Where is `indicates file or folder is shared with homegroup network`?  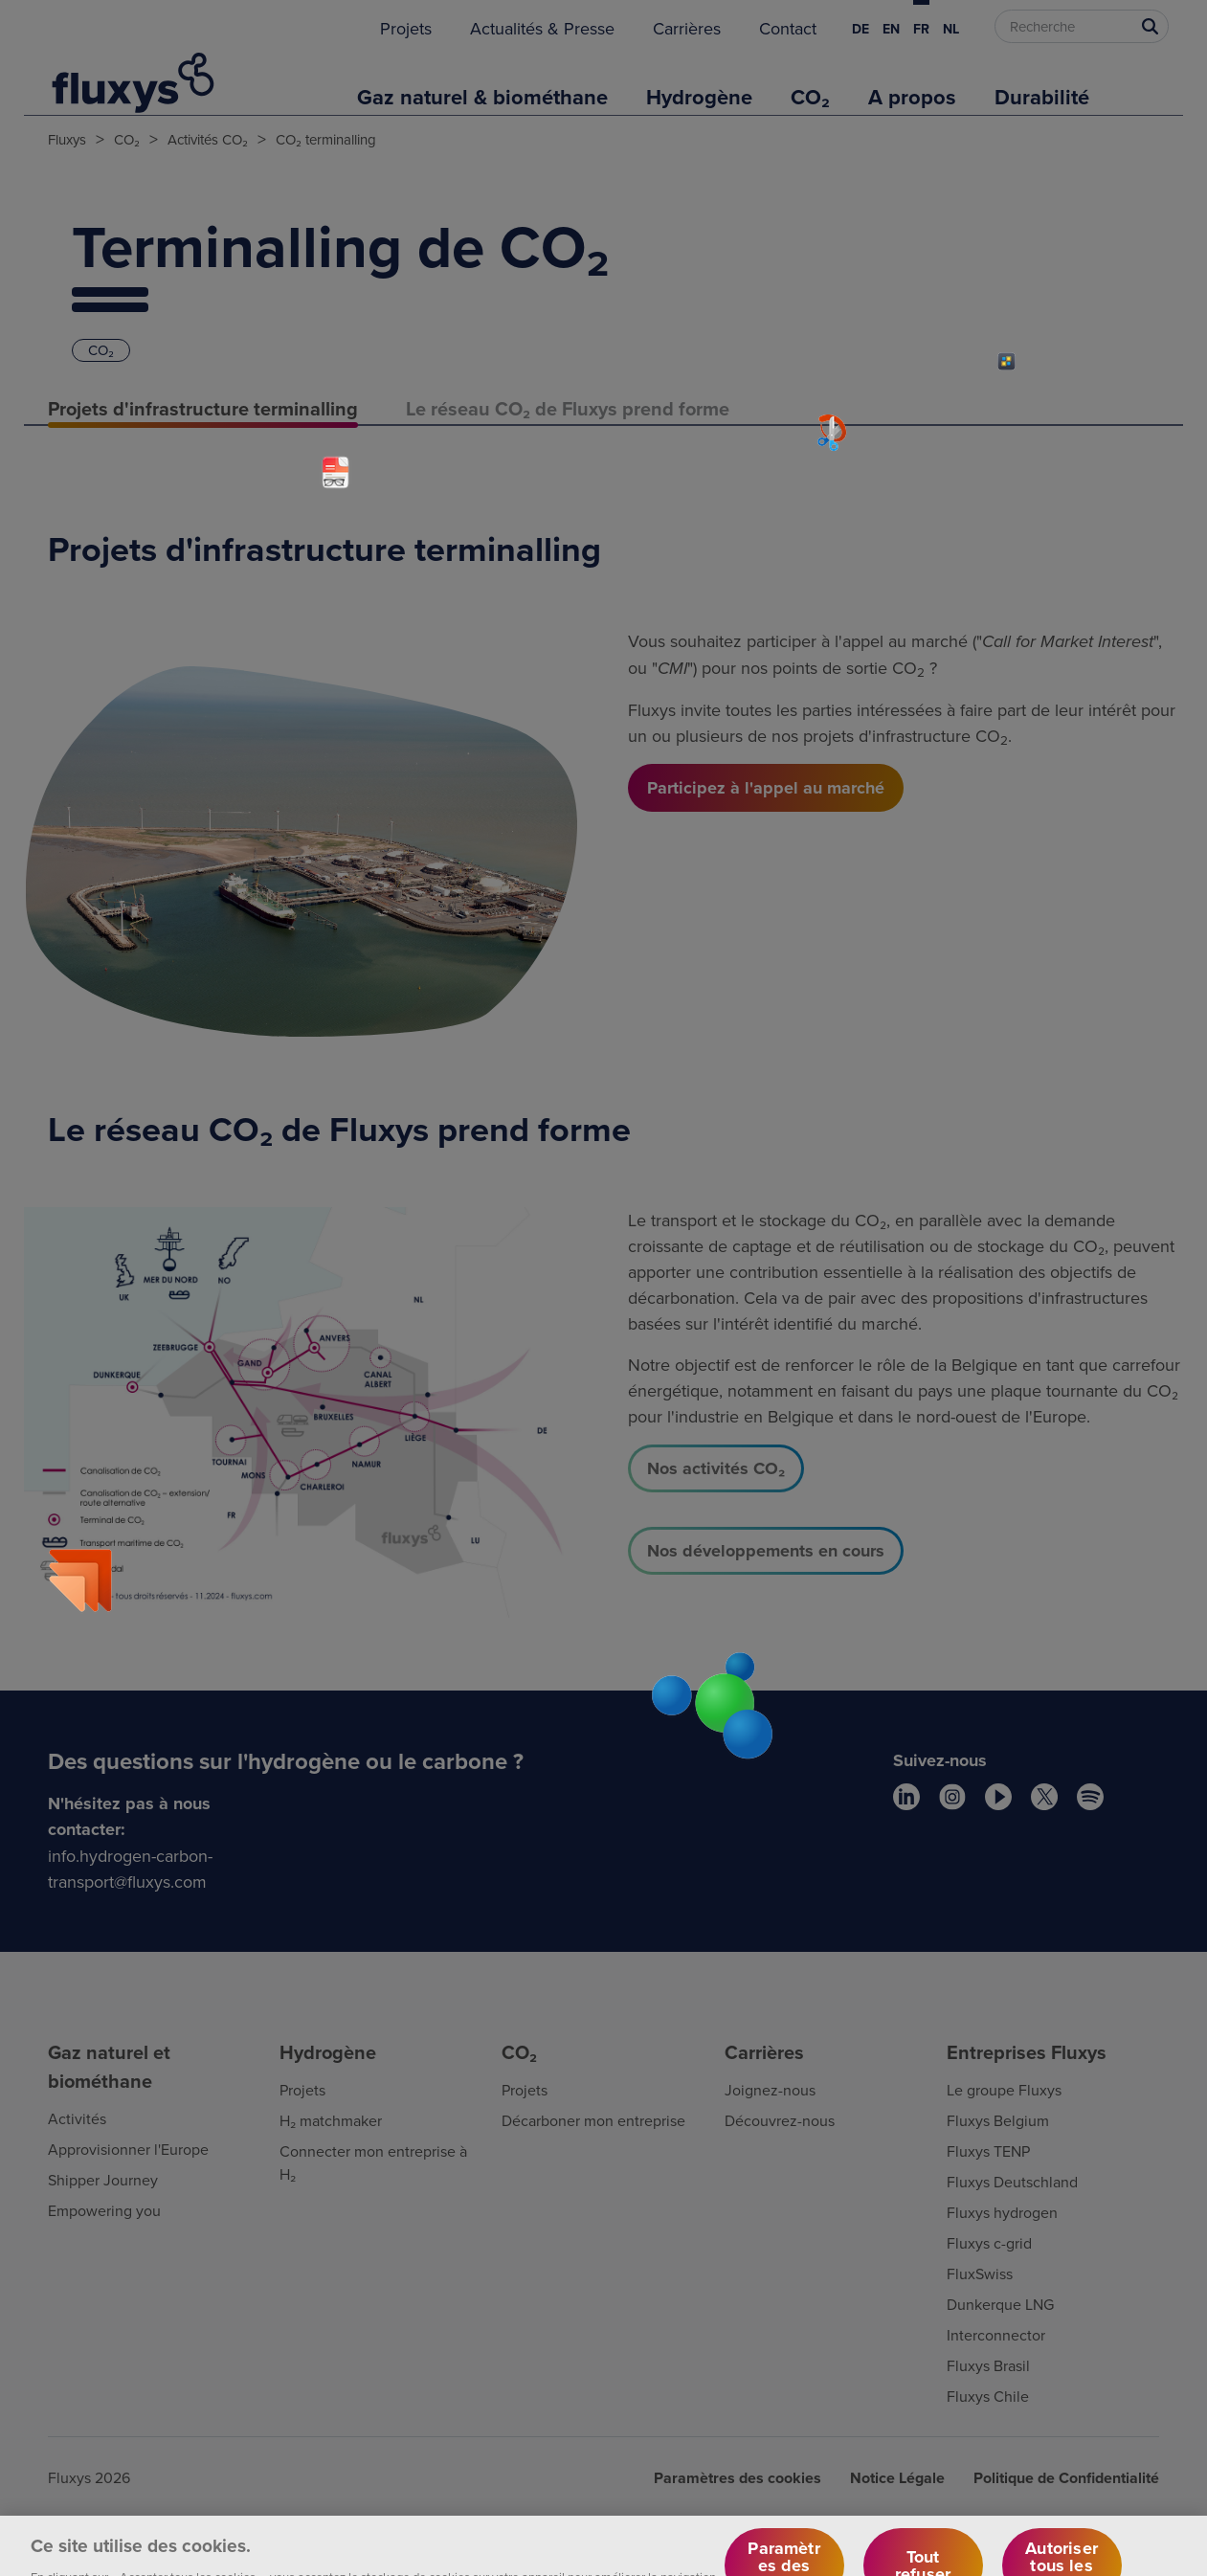
indicates file or folder is shared with homegroup network is located at coordinates (712, 1707).